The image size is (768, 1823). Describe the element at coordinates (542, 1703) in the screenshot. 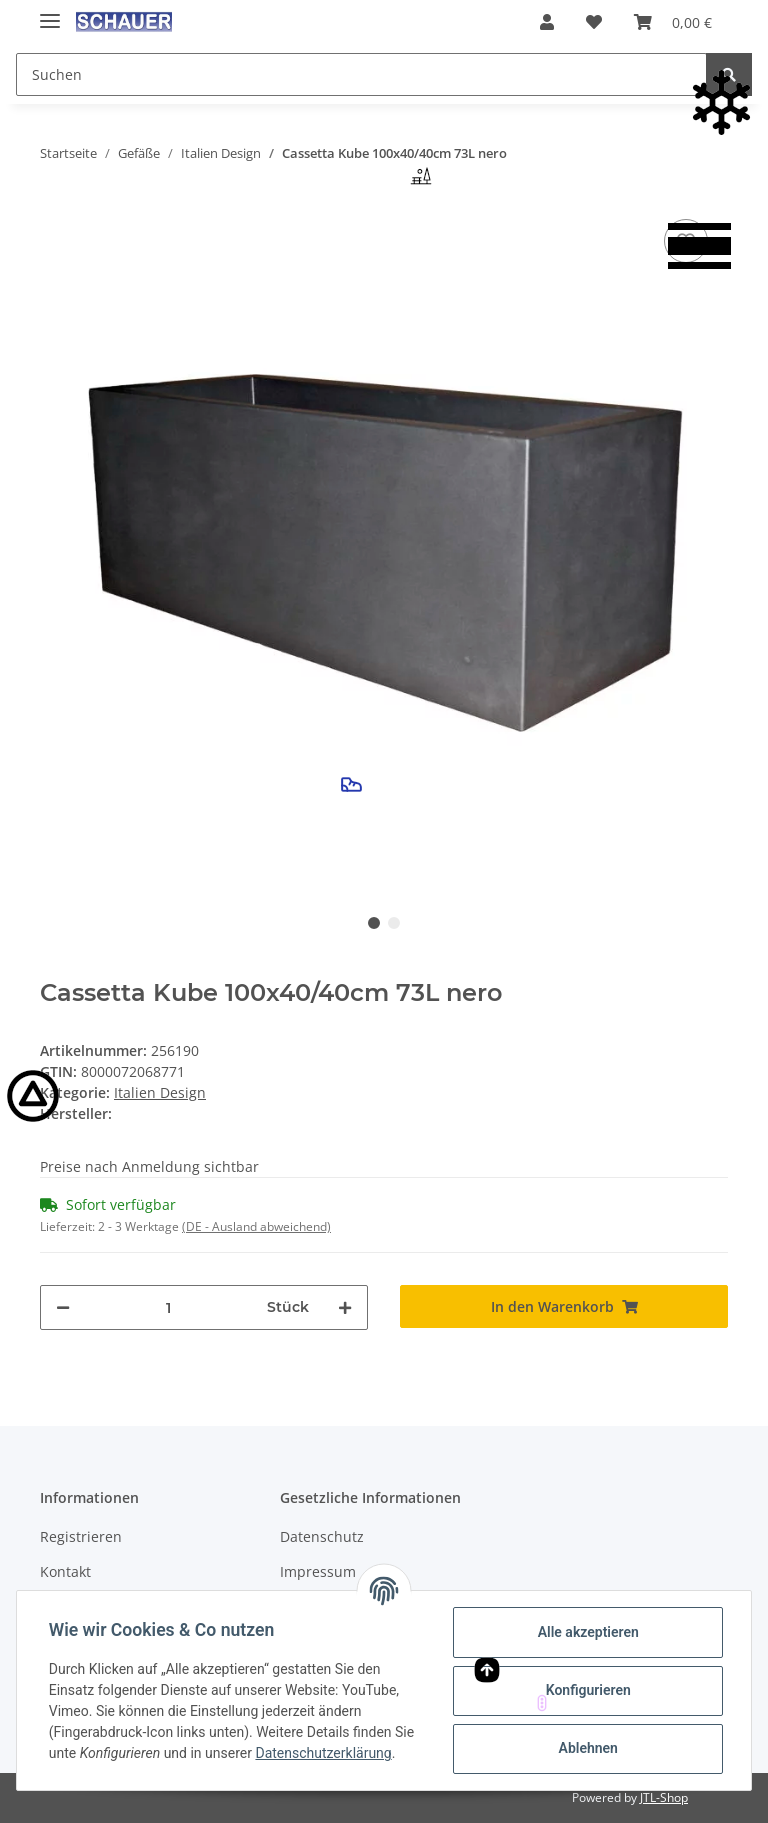

I see `traffic light indicator or status signal` at that location.